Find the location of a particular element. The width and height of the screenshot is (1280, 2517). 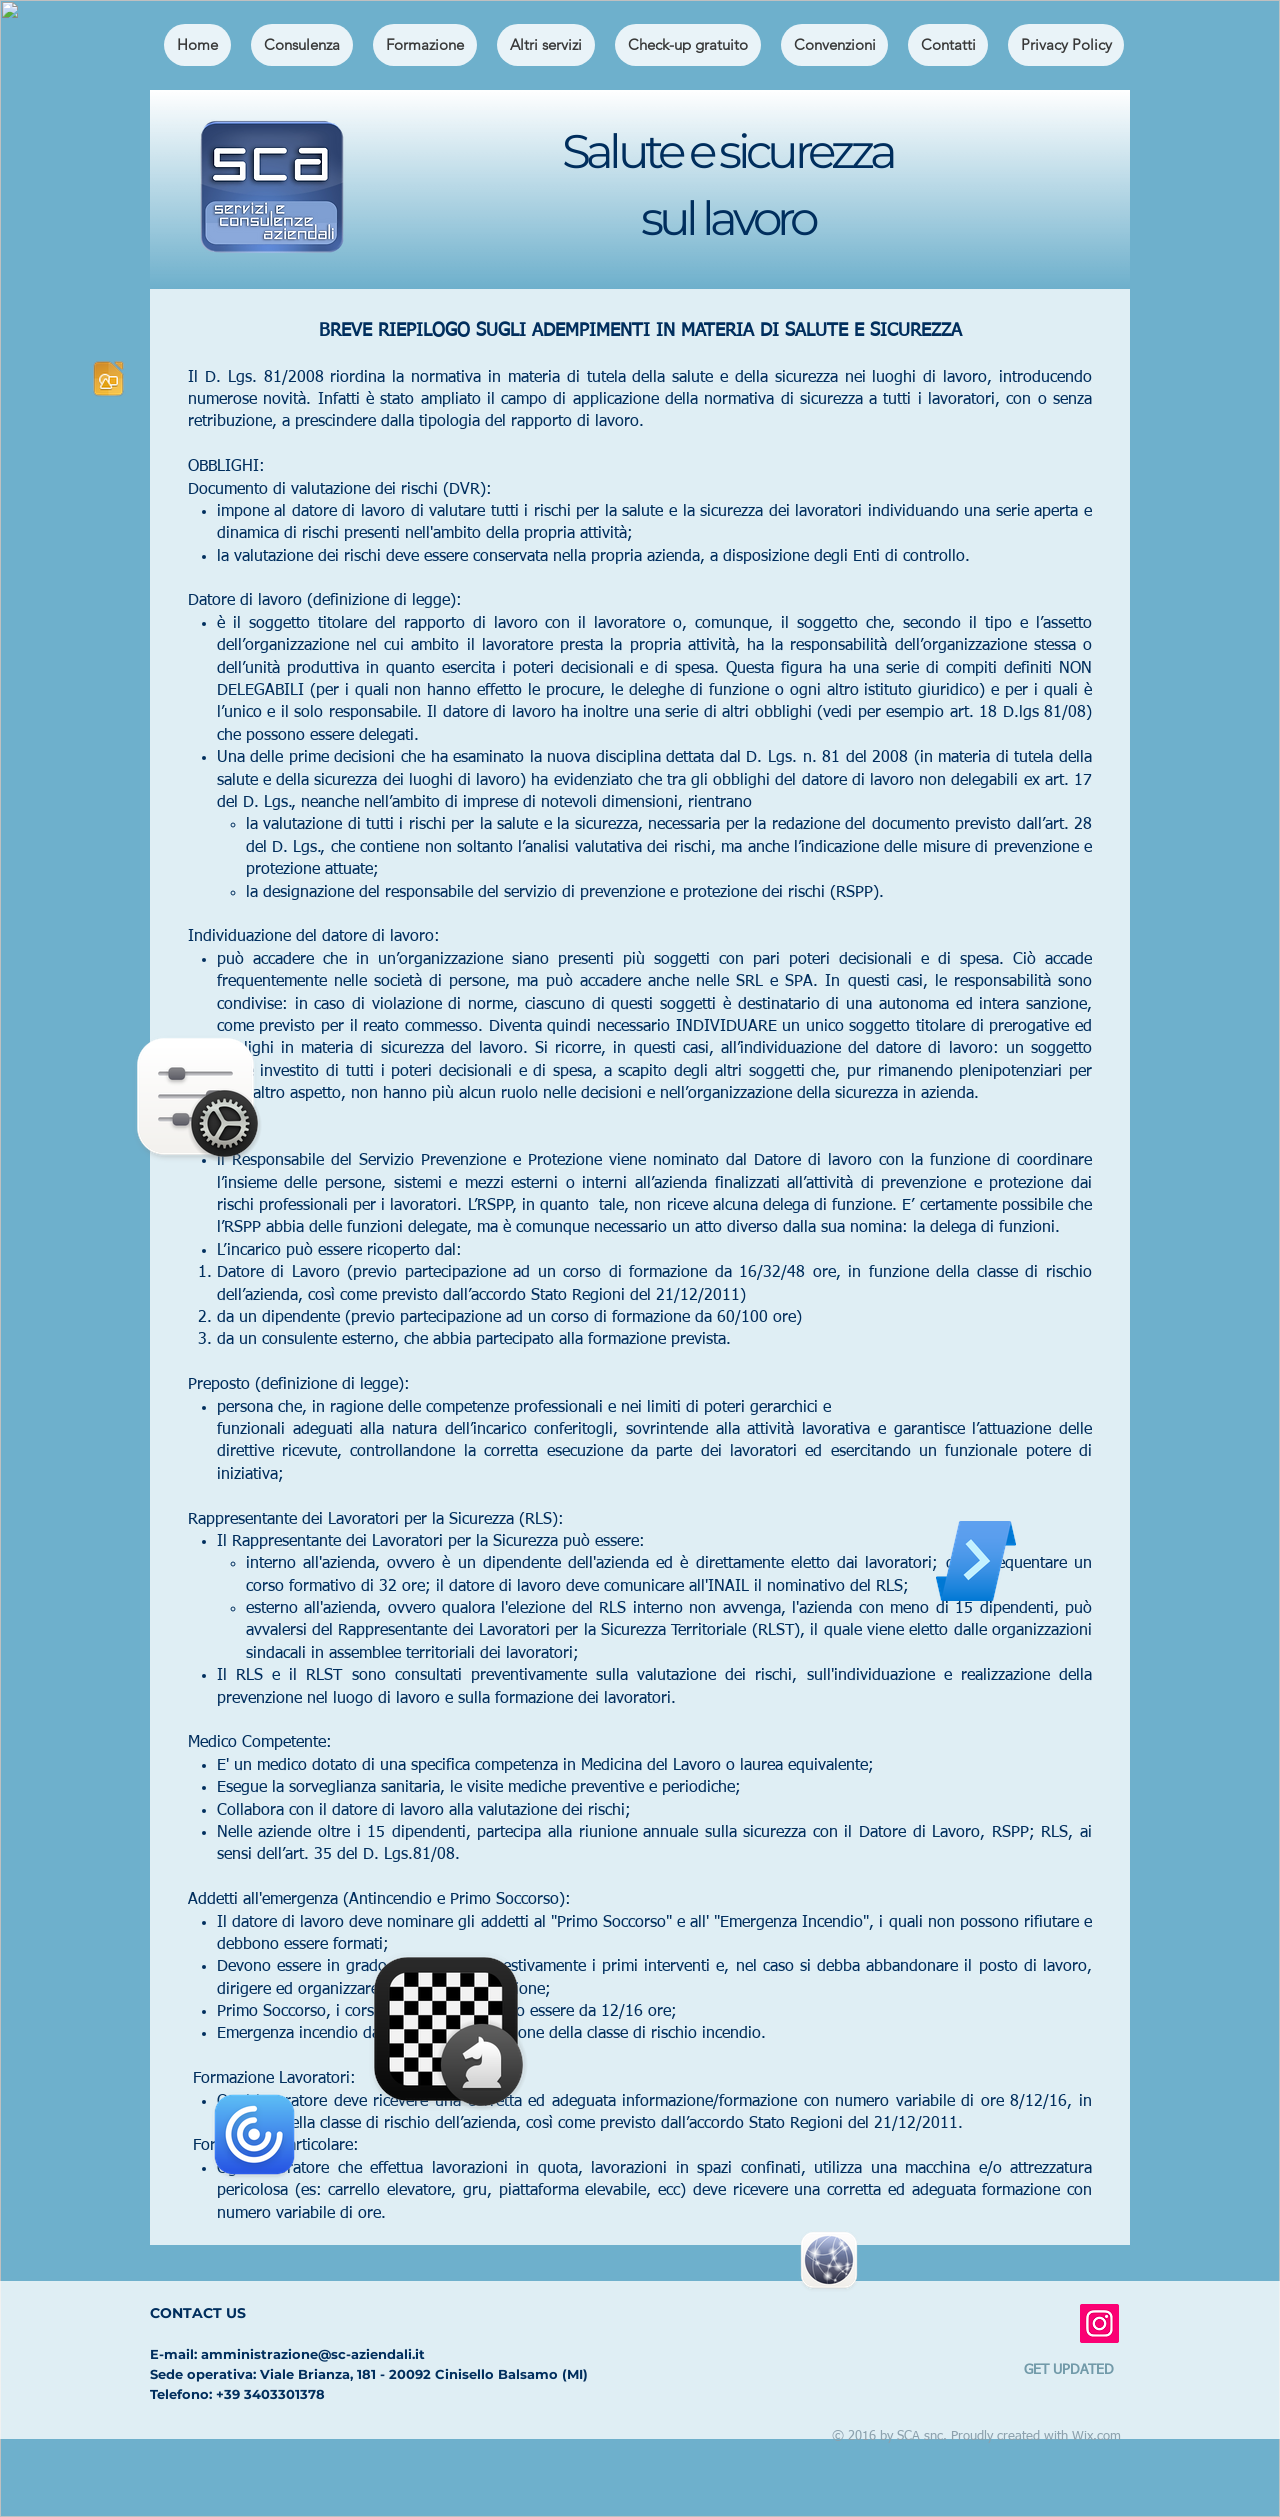

open the chess app is located at coordinates (446, 2029).